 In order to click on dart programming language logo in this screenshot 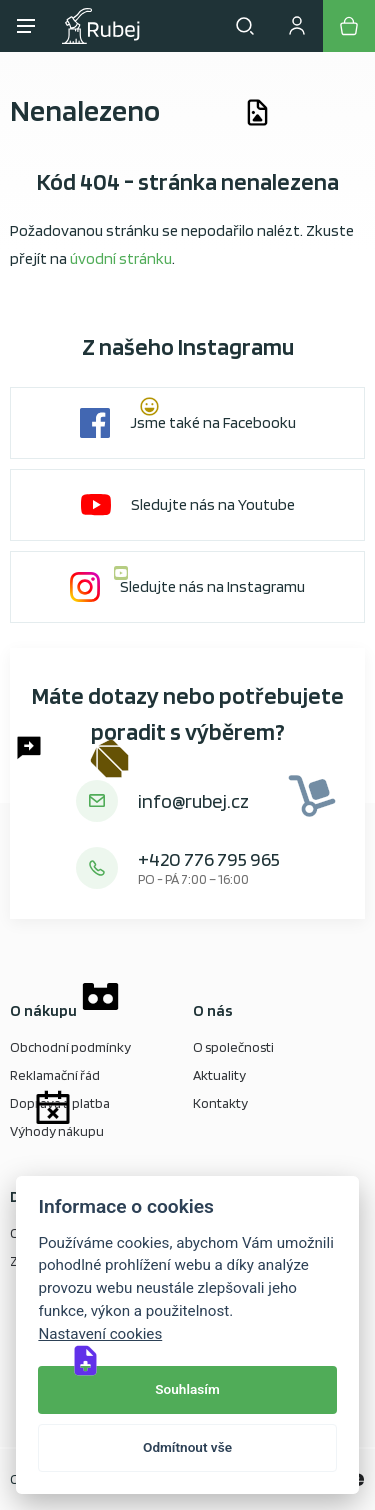, I will do `click(109, 758)`.